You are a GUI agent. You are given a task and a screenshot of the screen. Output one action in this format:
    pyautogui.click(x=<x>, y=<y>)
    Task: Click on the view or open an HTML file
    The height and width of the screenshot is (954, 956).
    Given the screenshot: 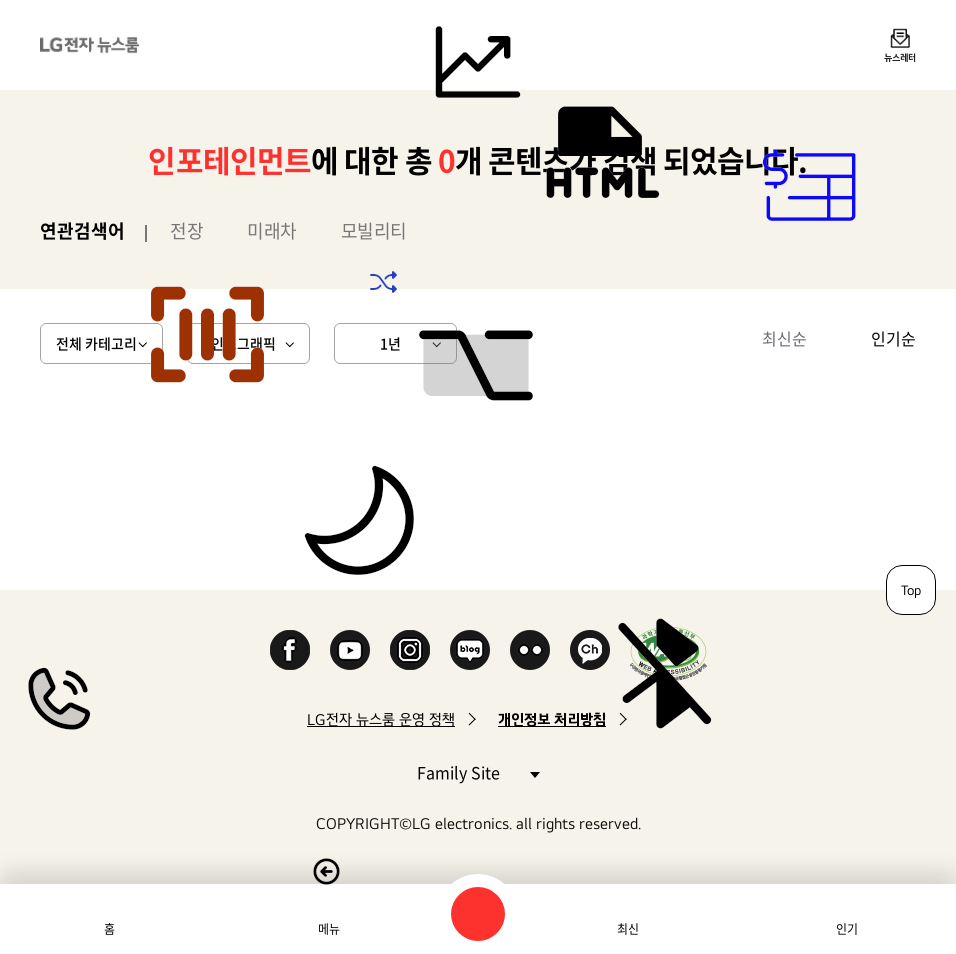 What is the action you would take?
    pyautogui.click(x=600, y=156)
    